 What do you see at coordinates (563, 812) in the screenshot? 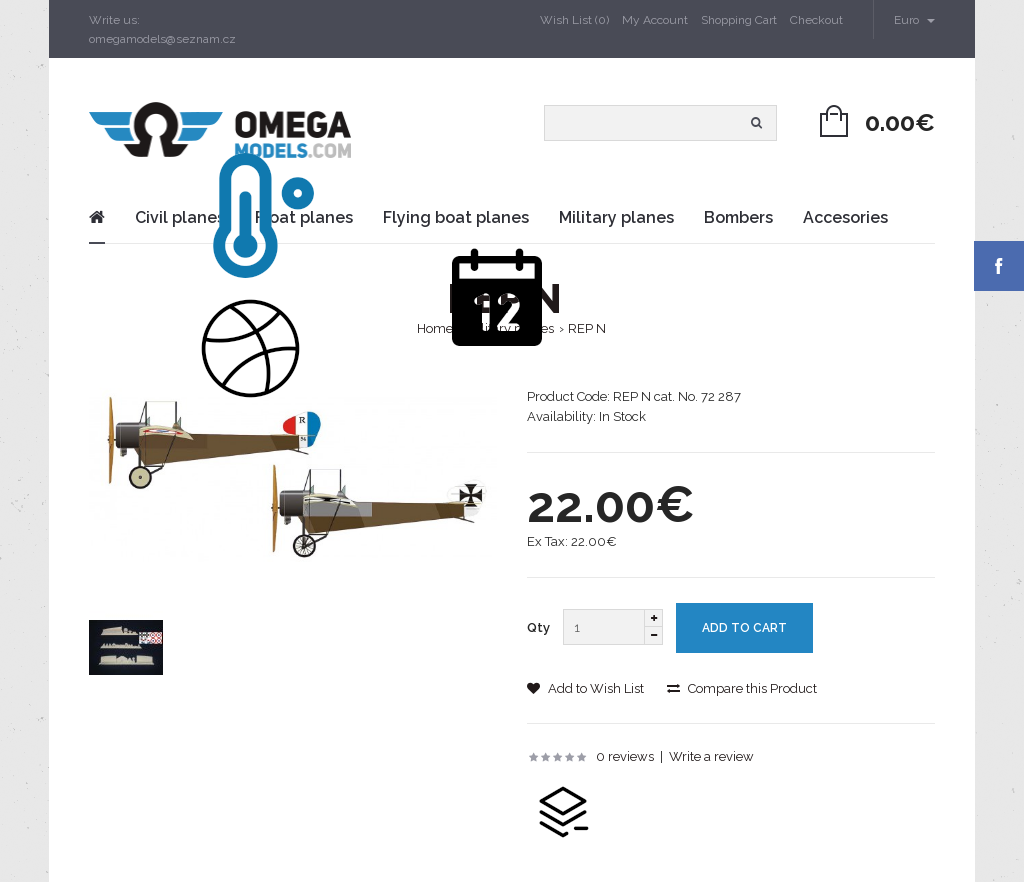
I see `remove a layer from the stack` at bounding box center [563, 812].